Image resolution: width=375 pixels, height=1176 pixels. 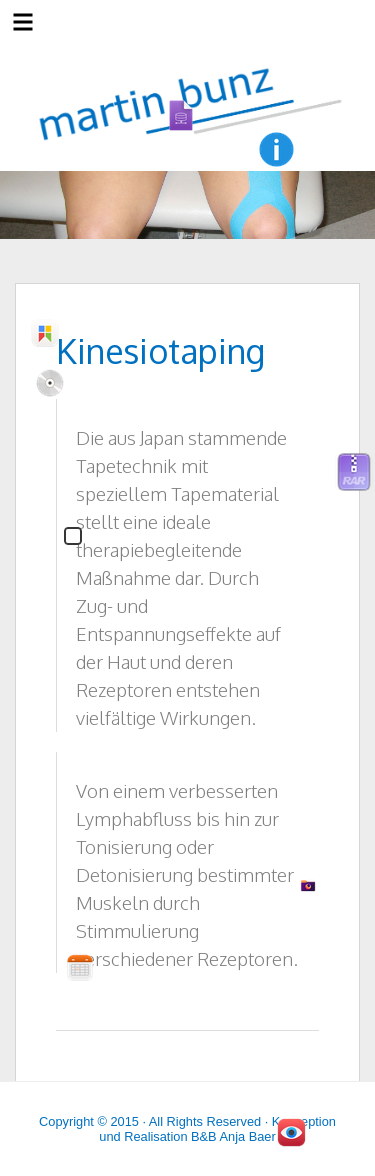 What do you see at coordinates (80, 968) in the screenshot?
I see `open calendar and tasks preferences` at bounding box center [80, 968].